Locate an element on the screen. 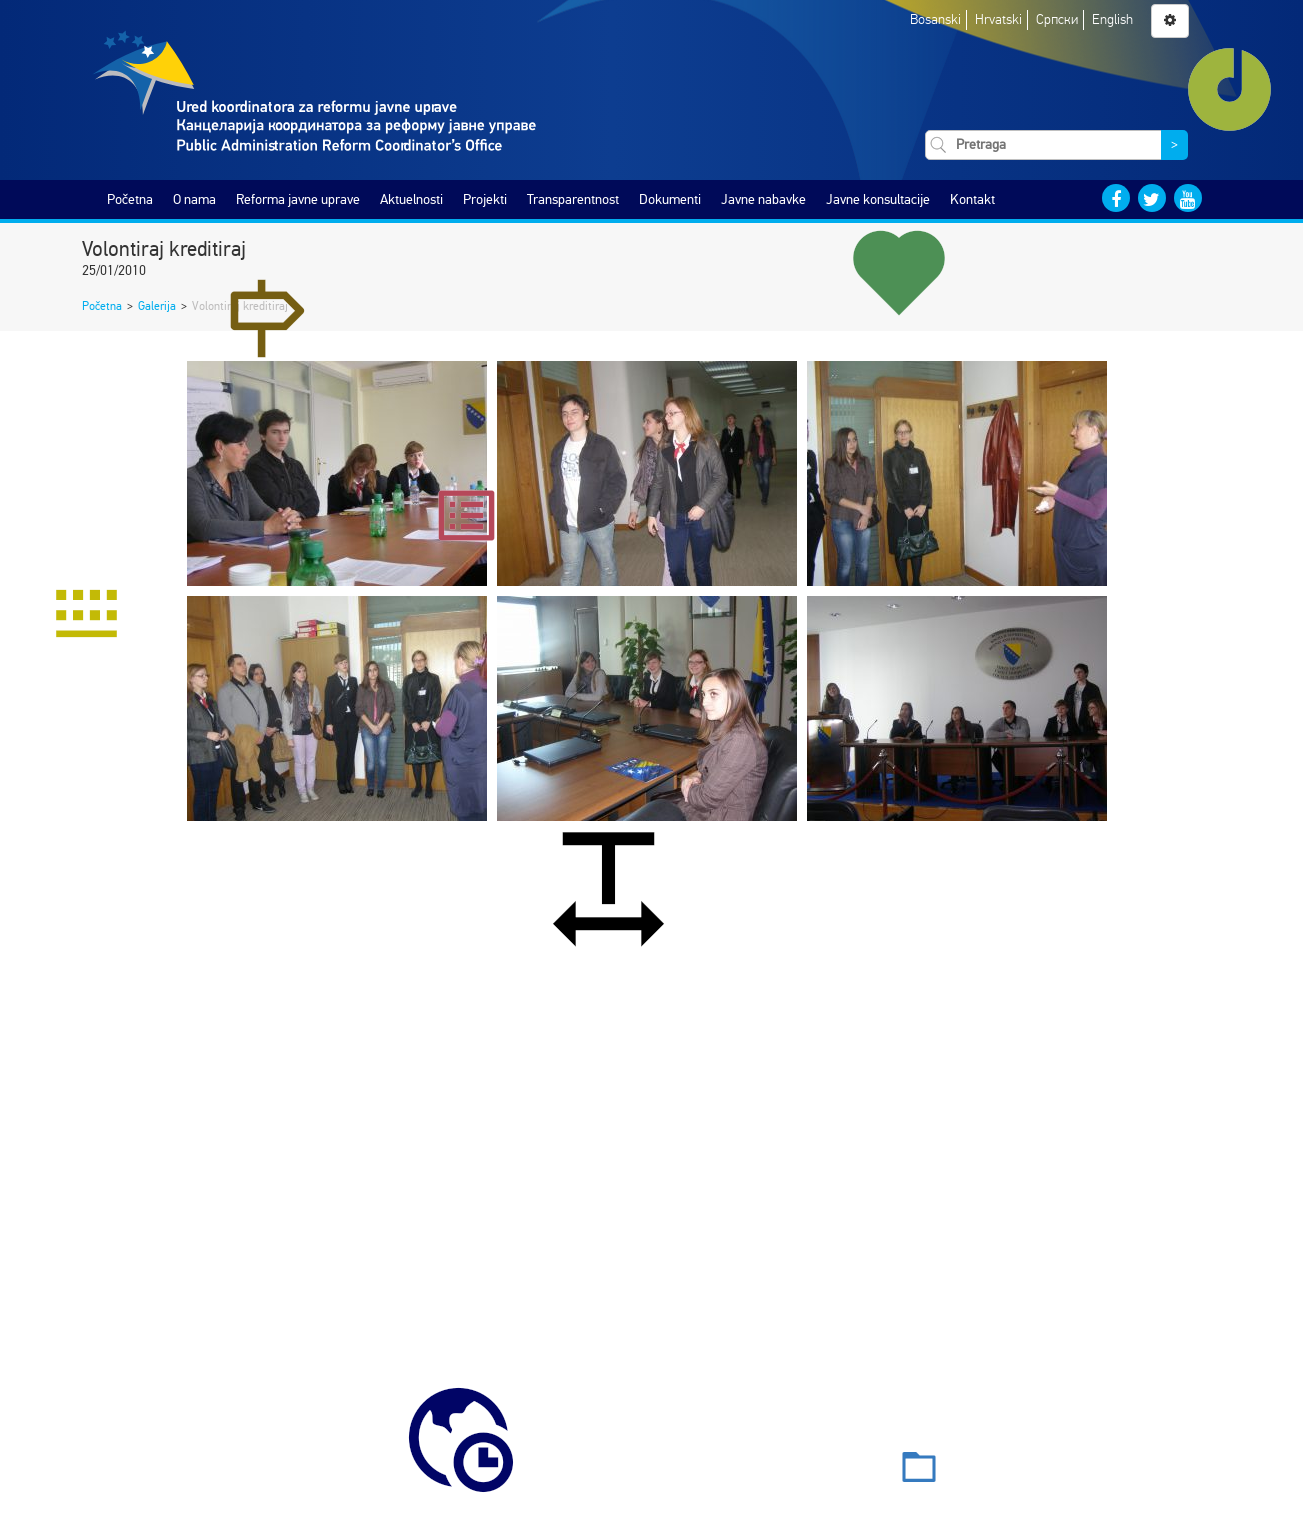 This screenshot has height=1518, width=1303. open the on-screen keyboard is located at coordinates (86, 613).